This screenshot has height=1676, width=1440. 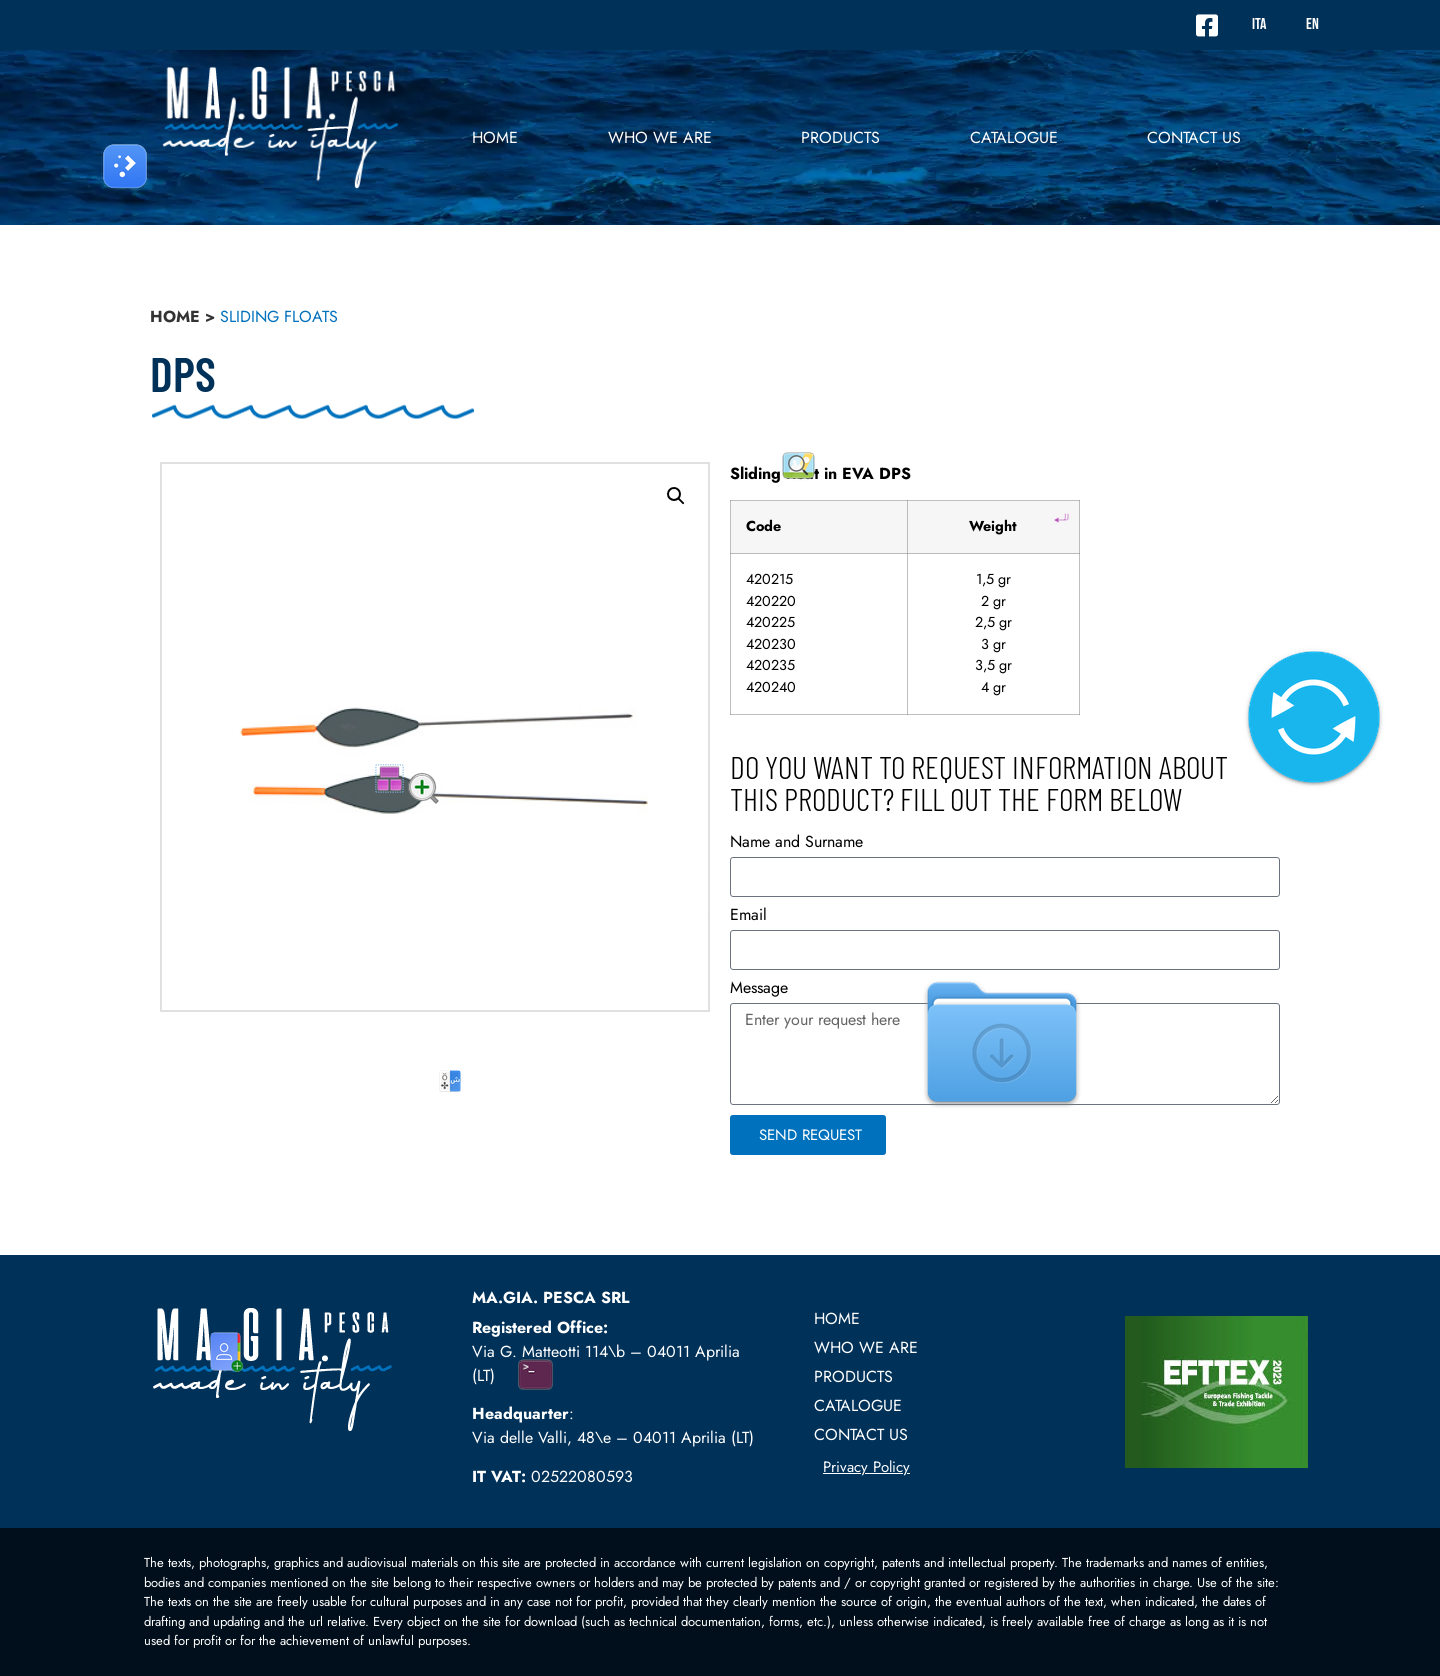 I want to click on open your downloads folder, so click(x=1002, y=1042).